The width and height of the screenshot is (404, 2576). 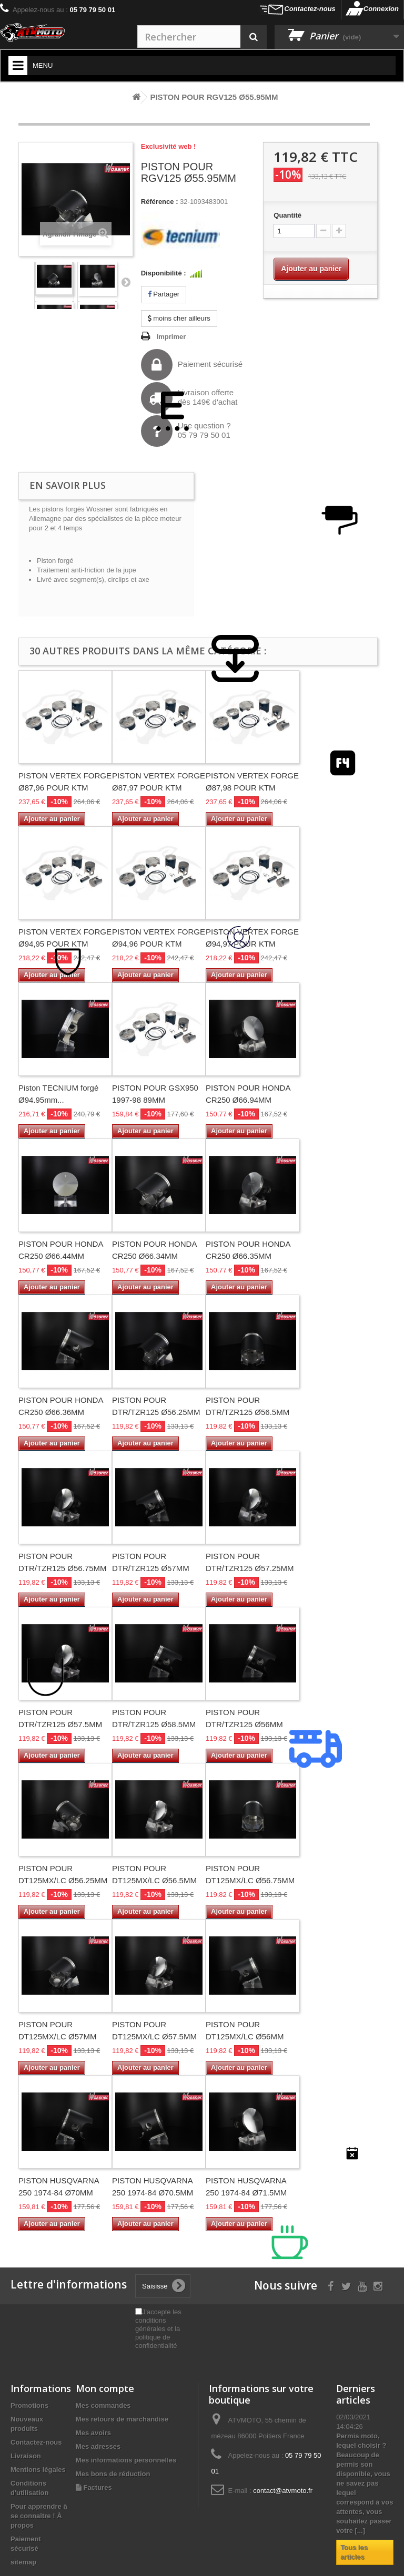 I want to click on move element to bottom of layout, so click(x=235, y=659).